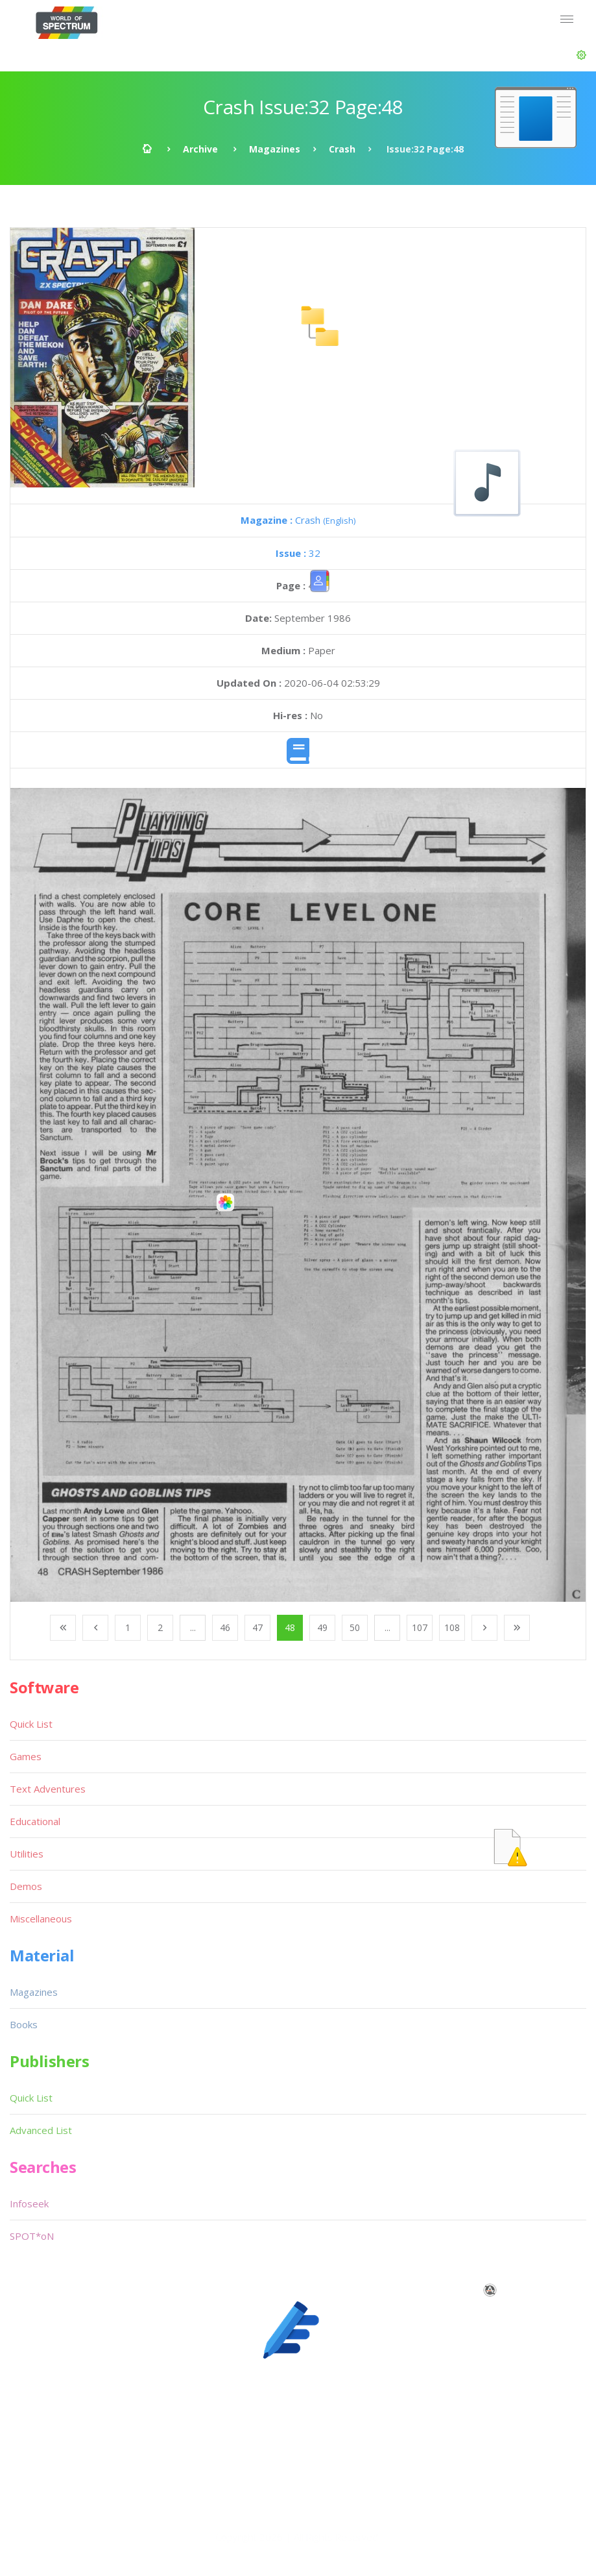 The width and height of the screenshot is (596, 2576). I want to click on open the Photos app, so click(225, 1202).